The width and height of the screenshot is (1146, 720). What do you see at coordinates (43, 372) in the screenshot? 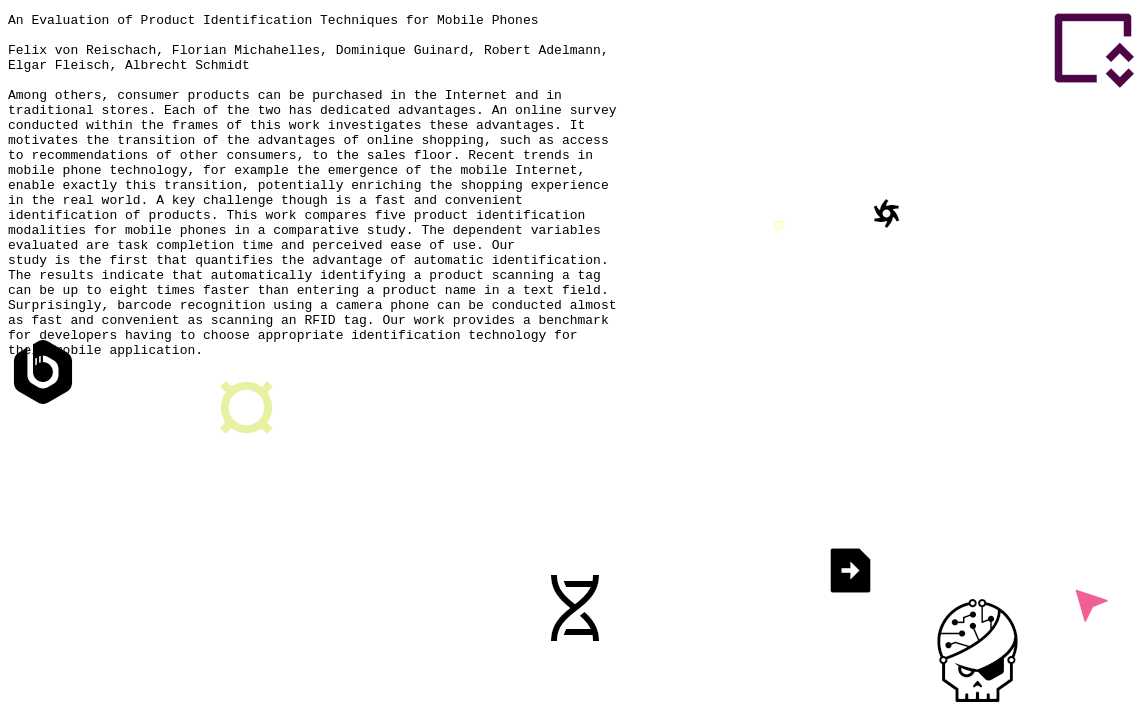
I see `open beekeeper studio database management app` at bounding box center [43, 372].